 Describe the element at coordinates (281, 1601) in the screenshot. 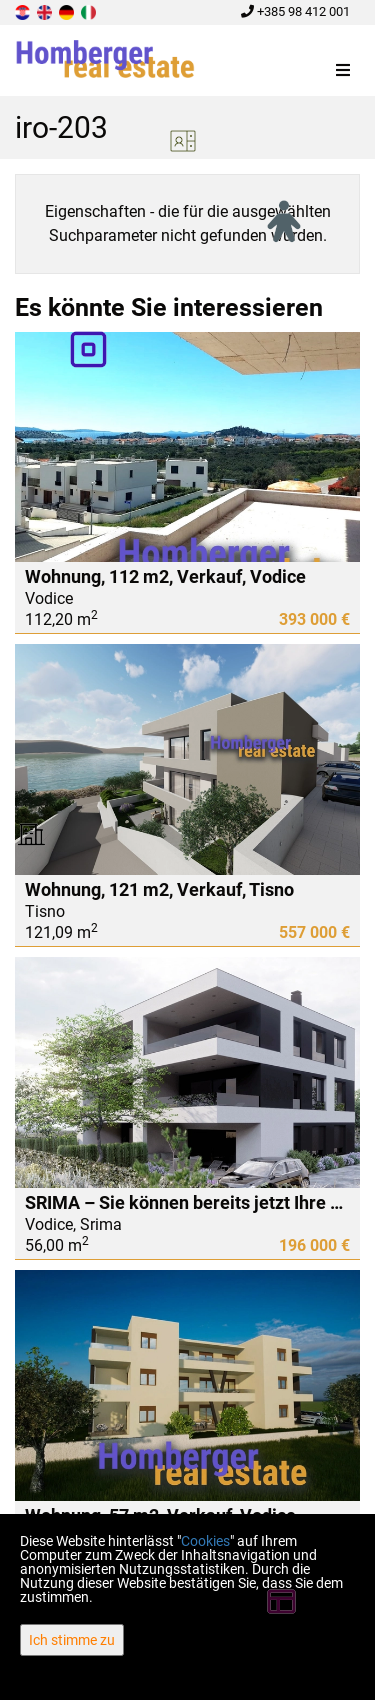

I see `change page layout or view` at that location.